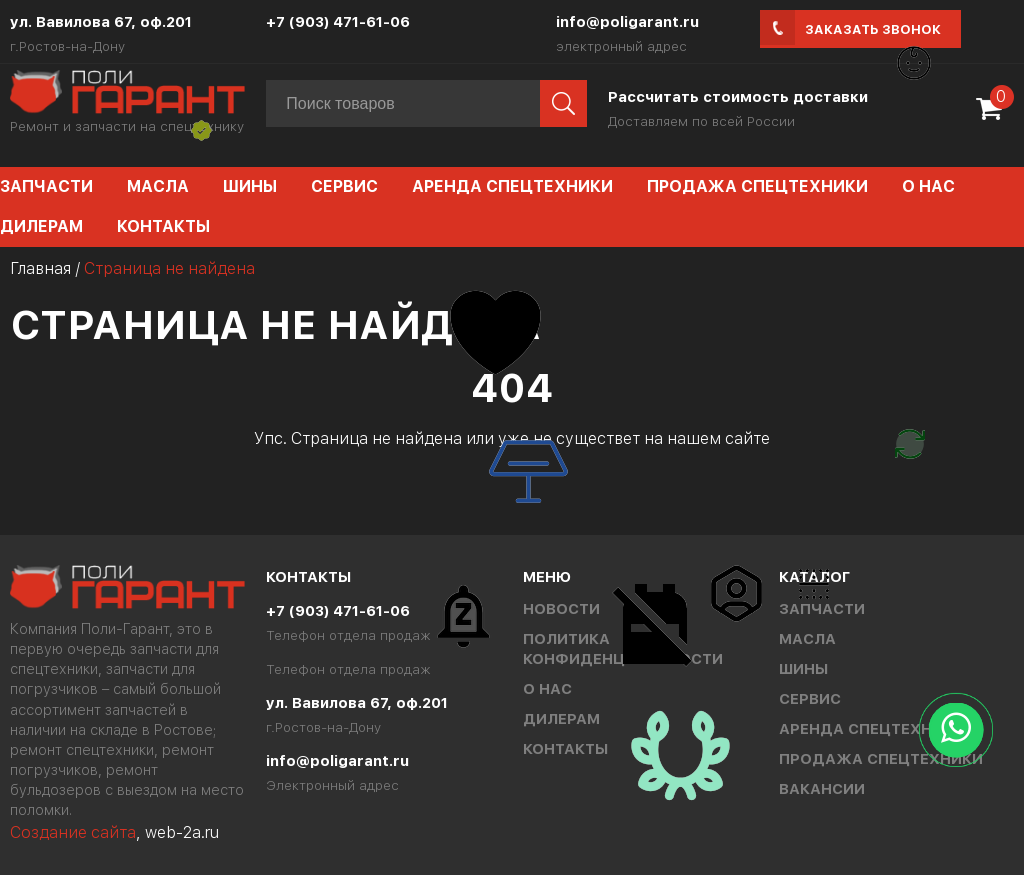 This screenshot has height=875, width=1024. Describe the element at coordinates (910, 444) in the screenshot. I see `refresh or reload content` at that location.